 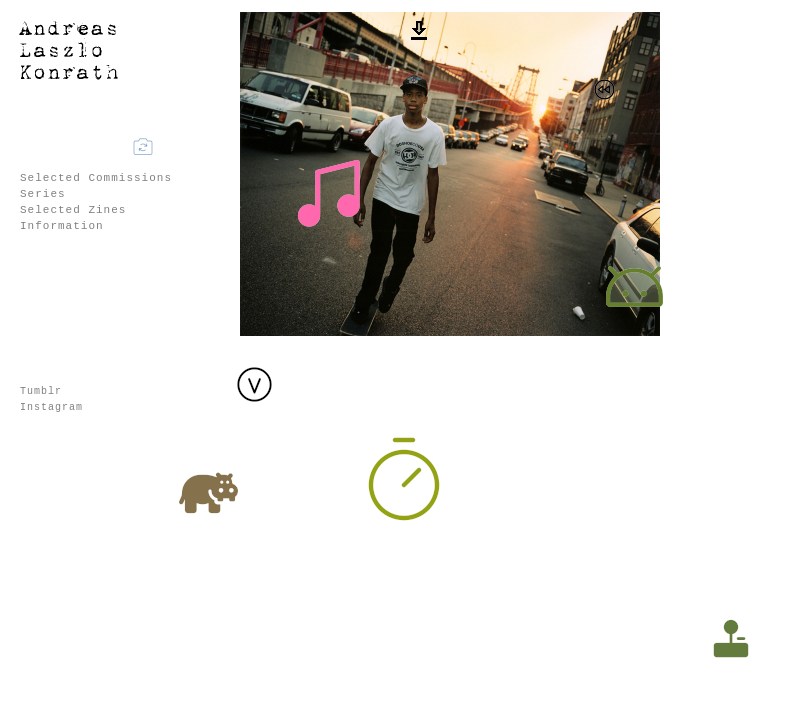 What do you see at coordinates (634, 288) in the screenshot?
I see `android operating system indicator` at bounding box center [634, 288].